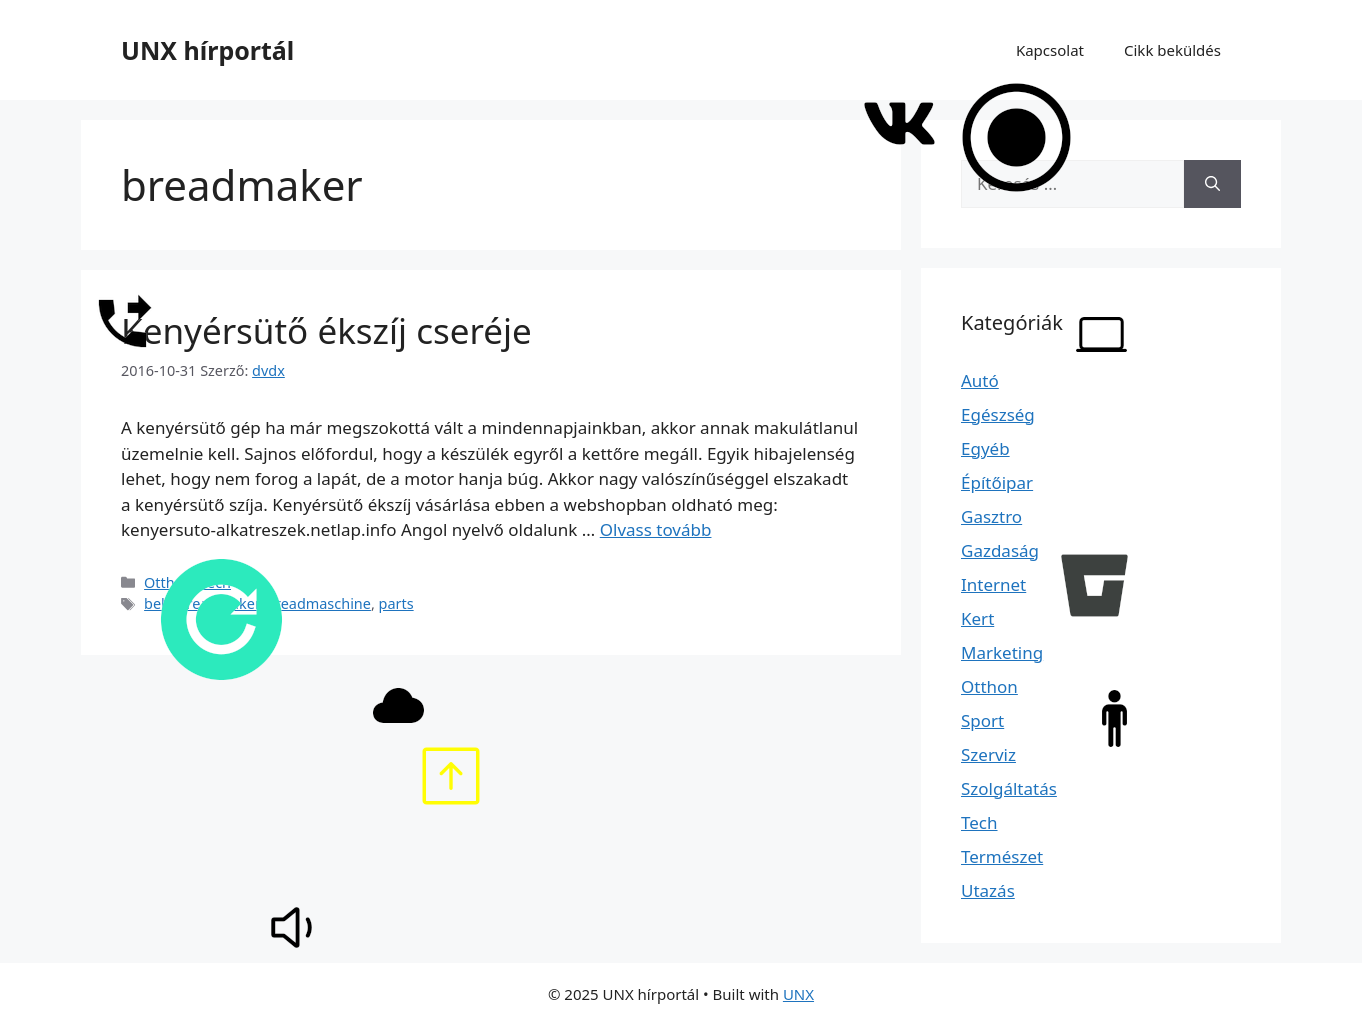  What do you see at coordinates (1094, 585) in the screenshot?
I see `link to Bitbucket repository` at bounding box center [1094, 585].